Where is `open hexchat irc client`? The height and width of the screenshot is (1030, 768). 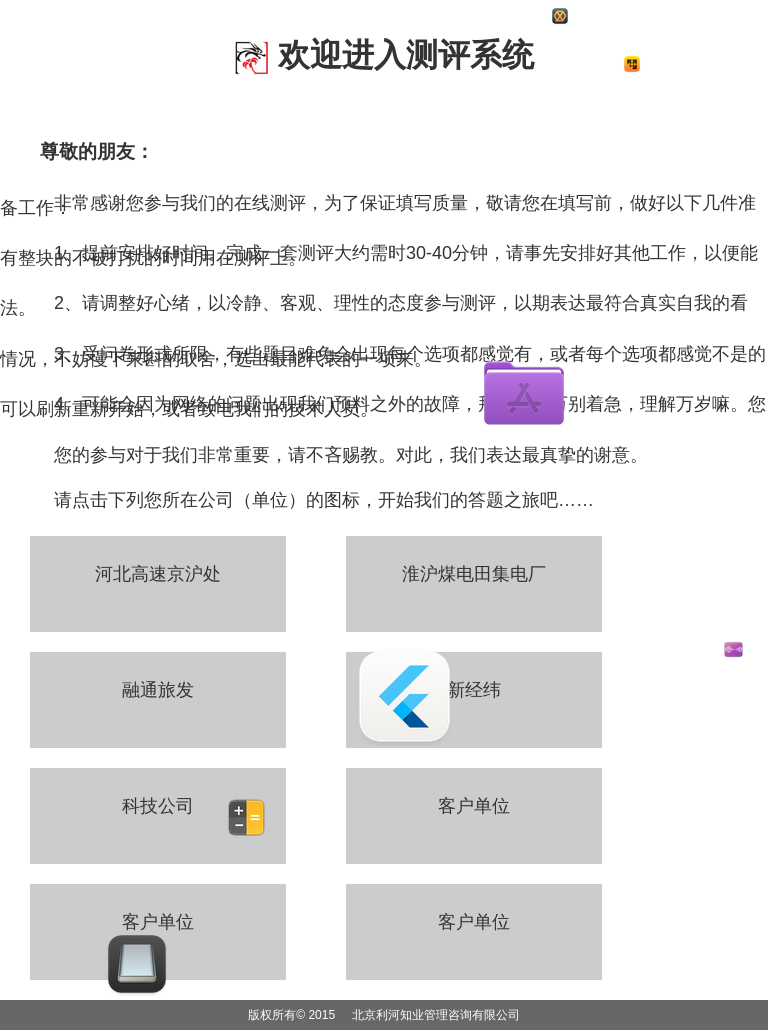 open hexchat irc client is located at coordinates (560, 16).